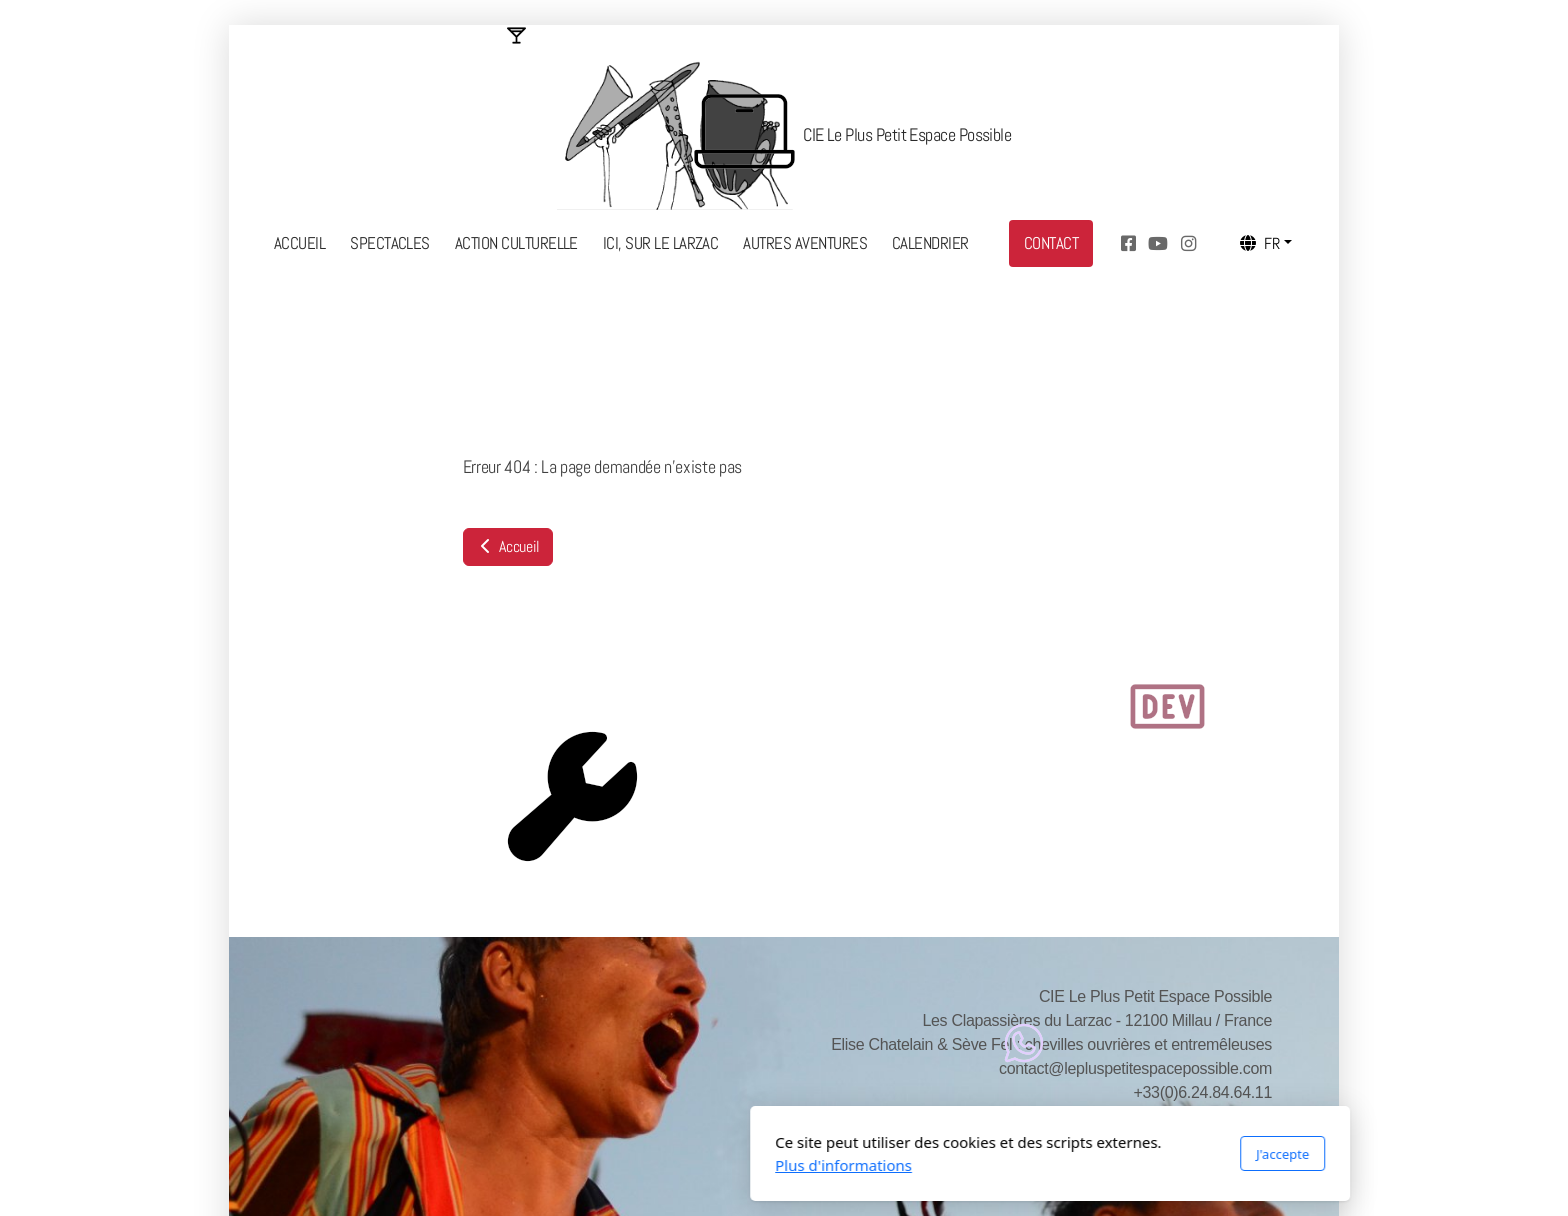  What do you see at coordinates (1024, 1043) in the screenshot?
I see `open WhatsApp messaging app` at bounding box center [1024, 1043].